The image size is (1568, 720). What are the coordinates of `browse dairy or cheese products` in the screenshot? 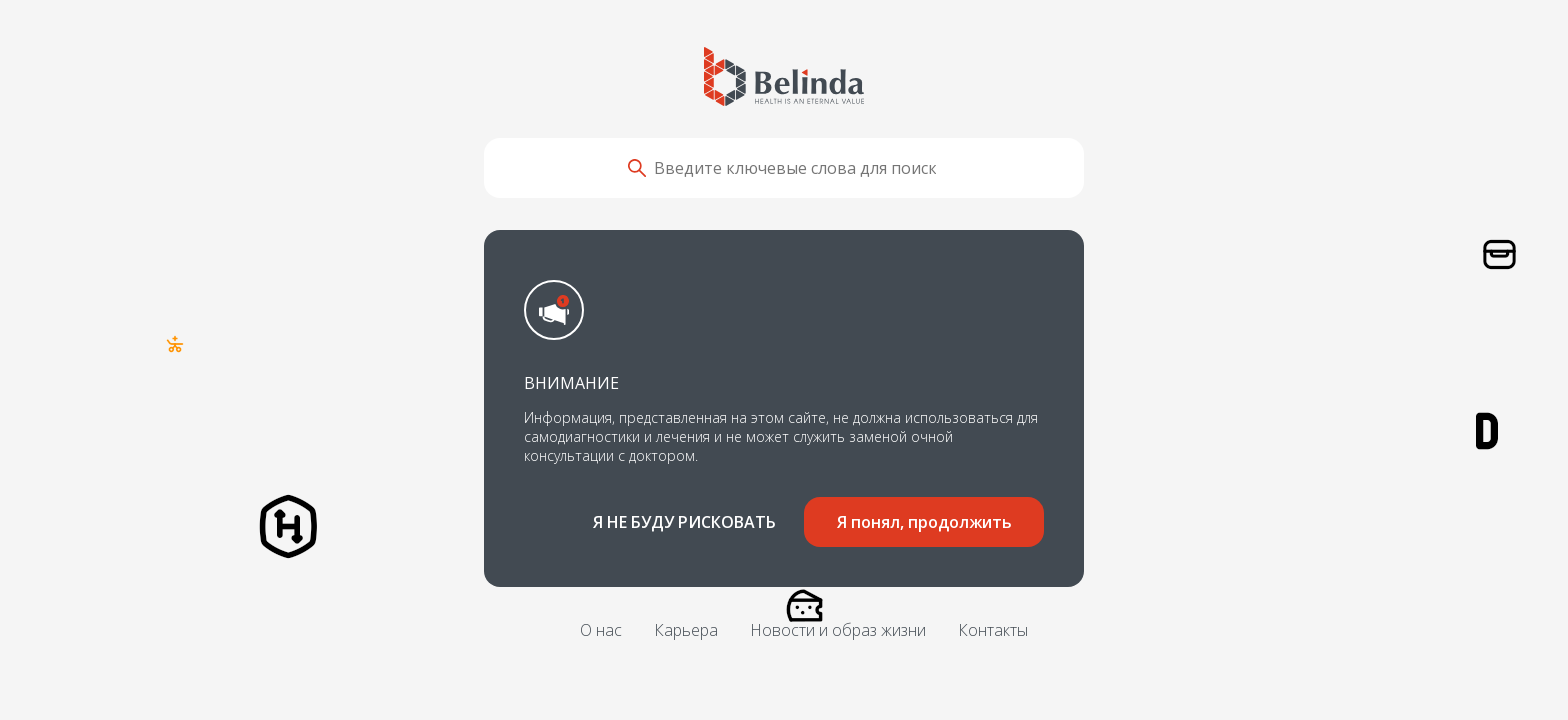 It's located at (804, 605).